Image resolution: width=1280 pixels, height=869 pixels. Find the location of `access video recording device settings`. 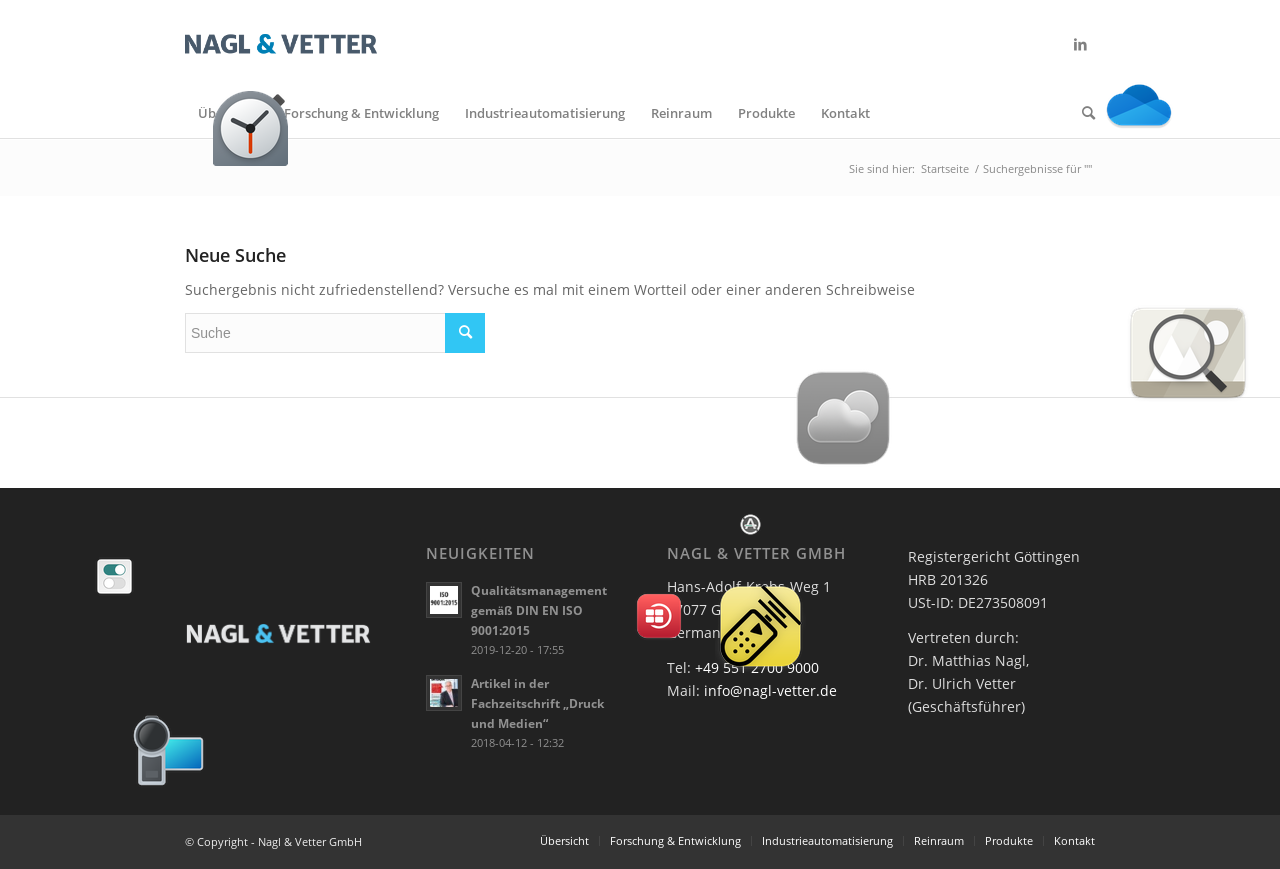

access video recording device settings is located at coordinates (168, 750).